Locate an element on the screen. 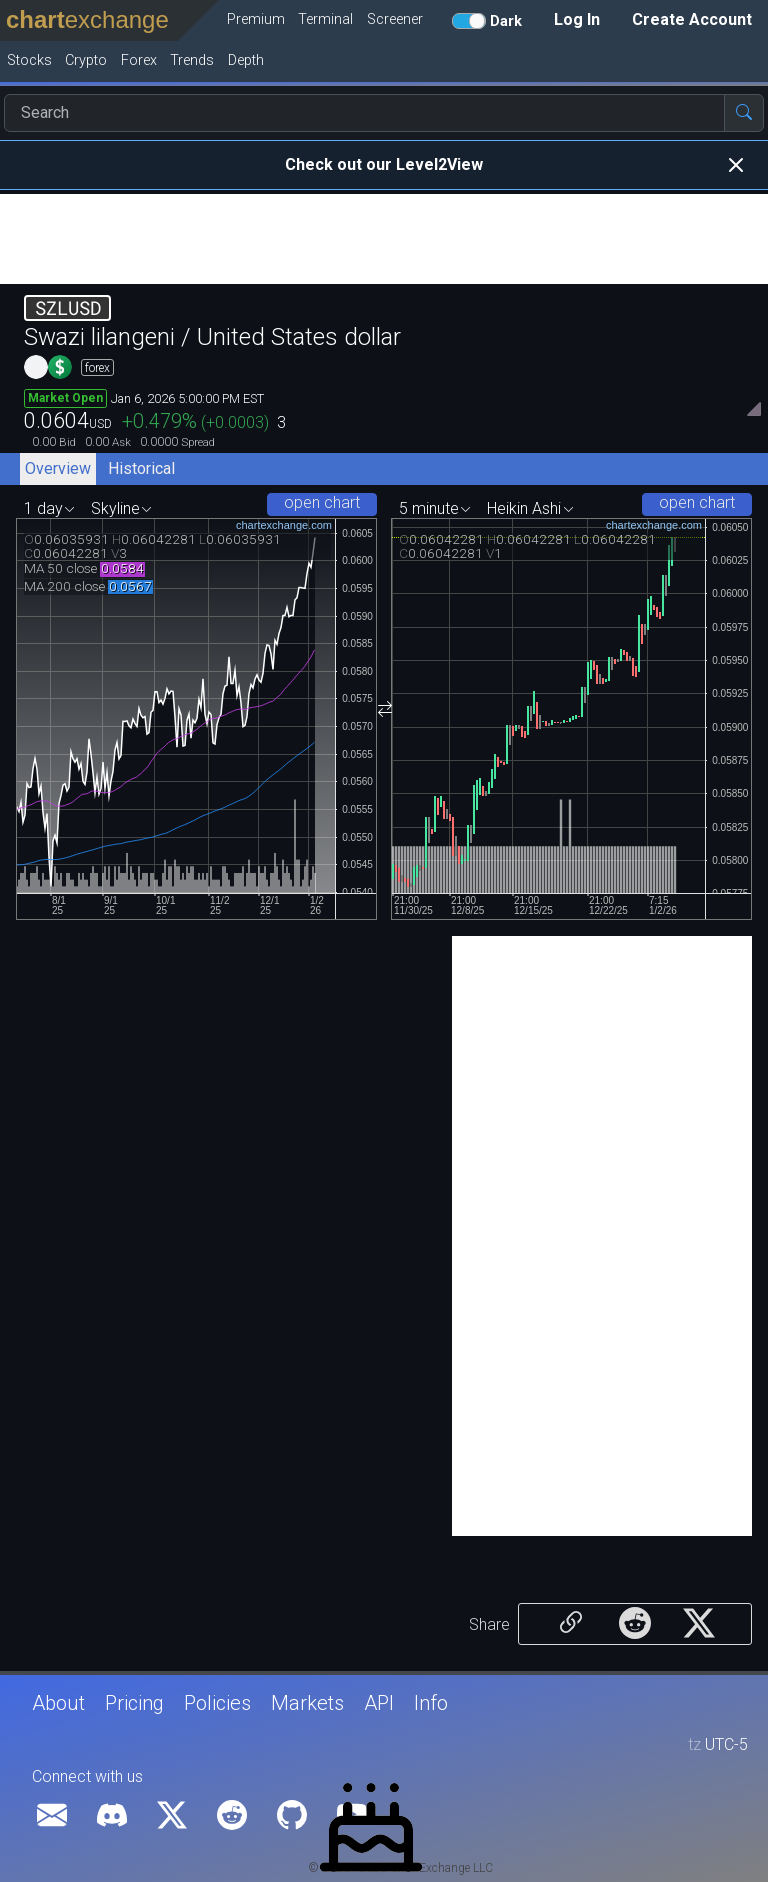 The image size is (768, 1882). resize element by dragging corner is located at coordinates (755, 410).